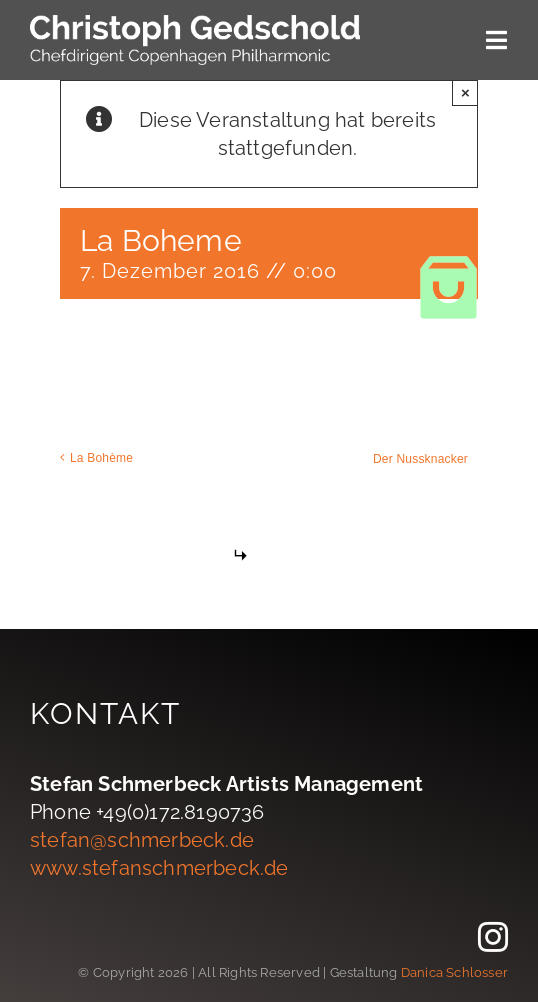 This screenshot has height=1002, width=538. I want to click on view your shopping bag, so click(448, 287).